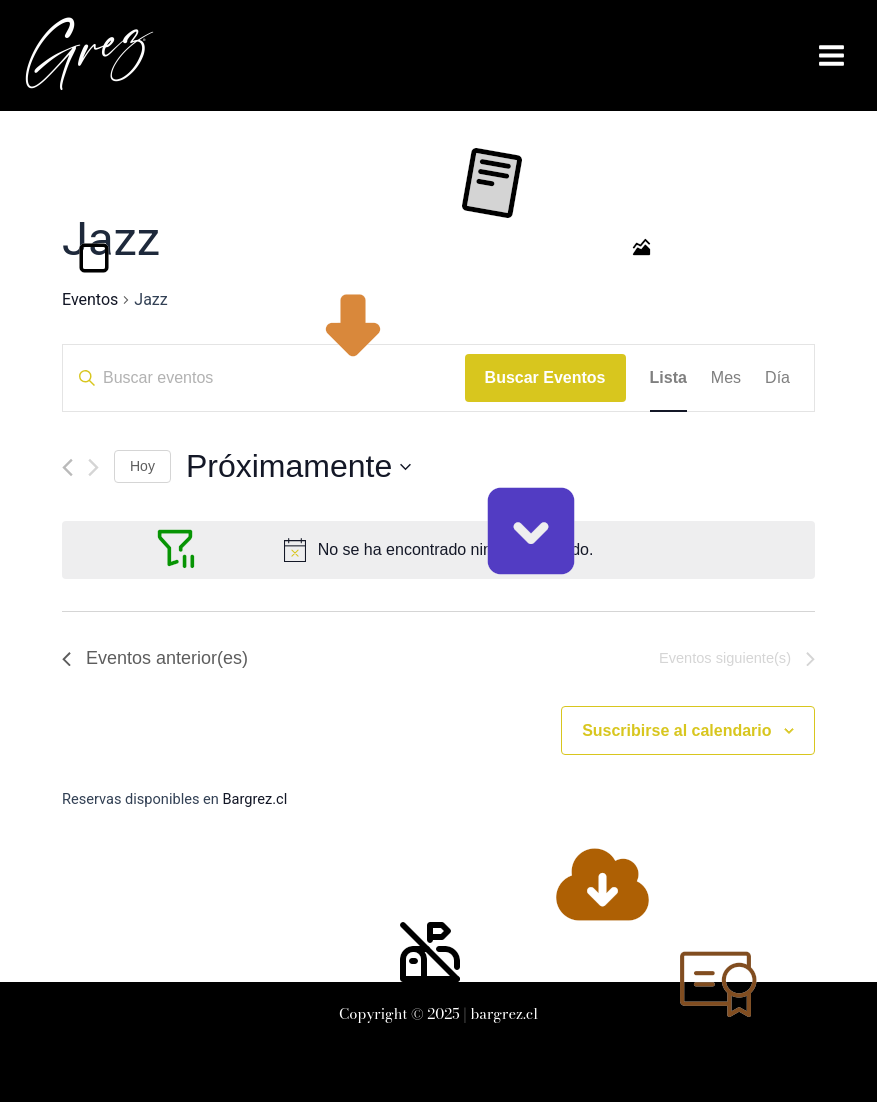 This screenshot has height=1102, width=877. Describe the element at coordinates (602, 884) in the screenshot. I see `download file from cloud storage` at that location.